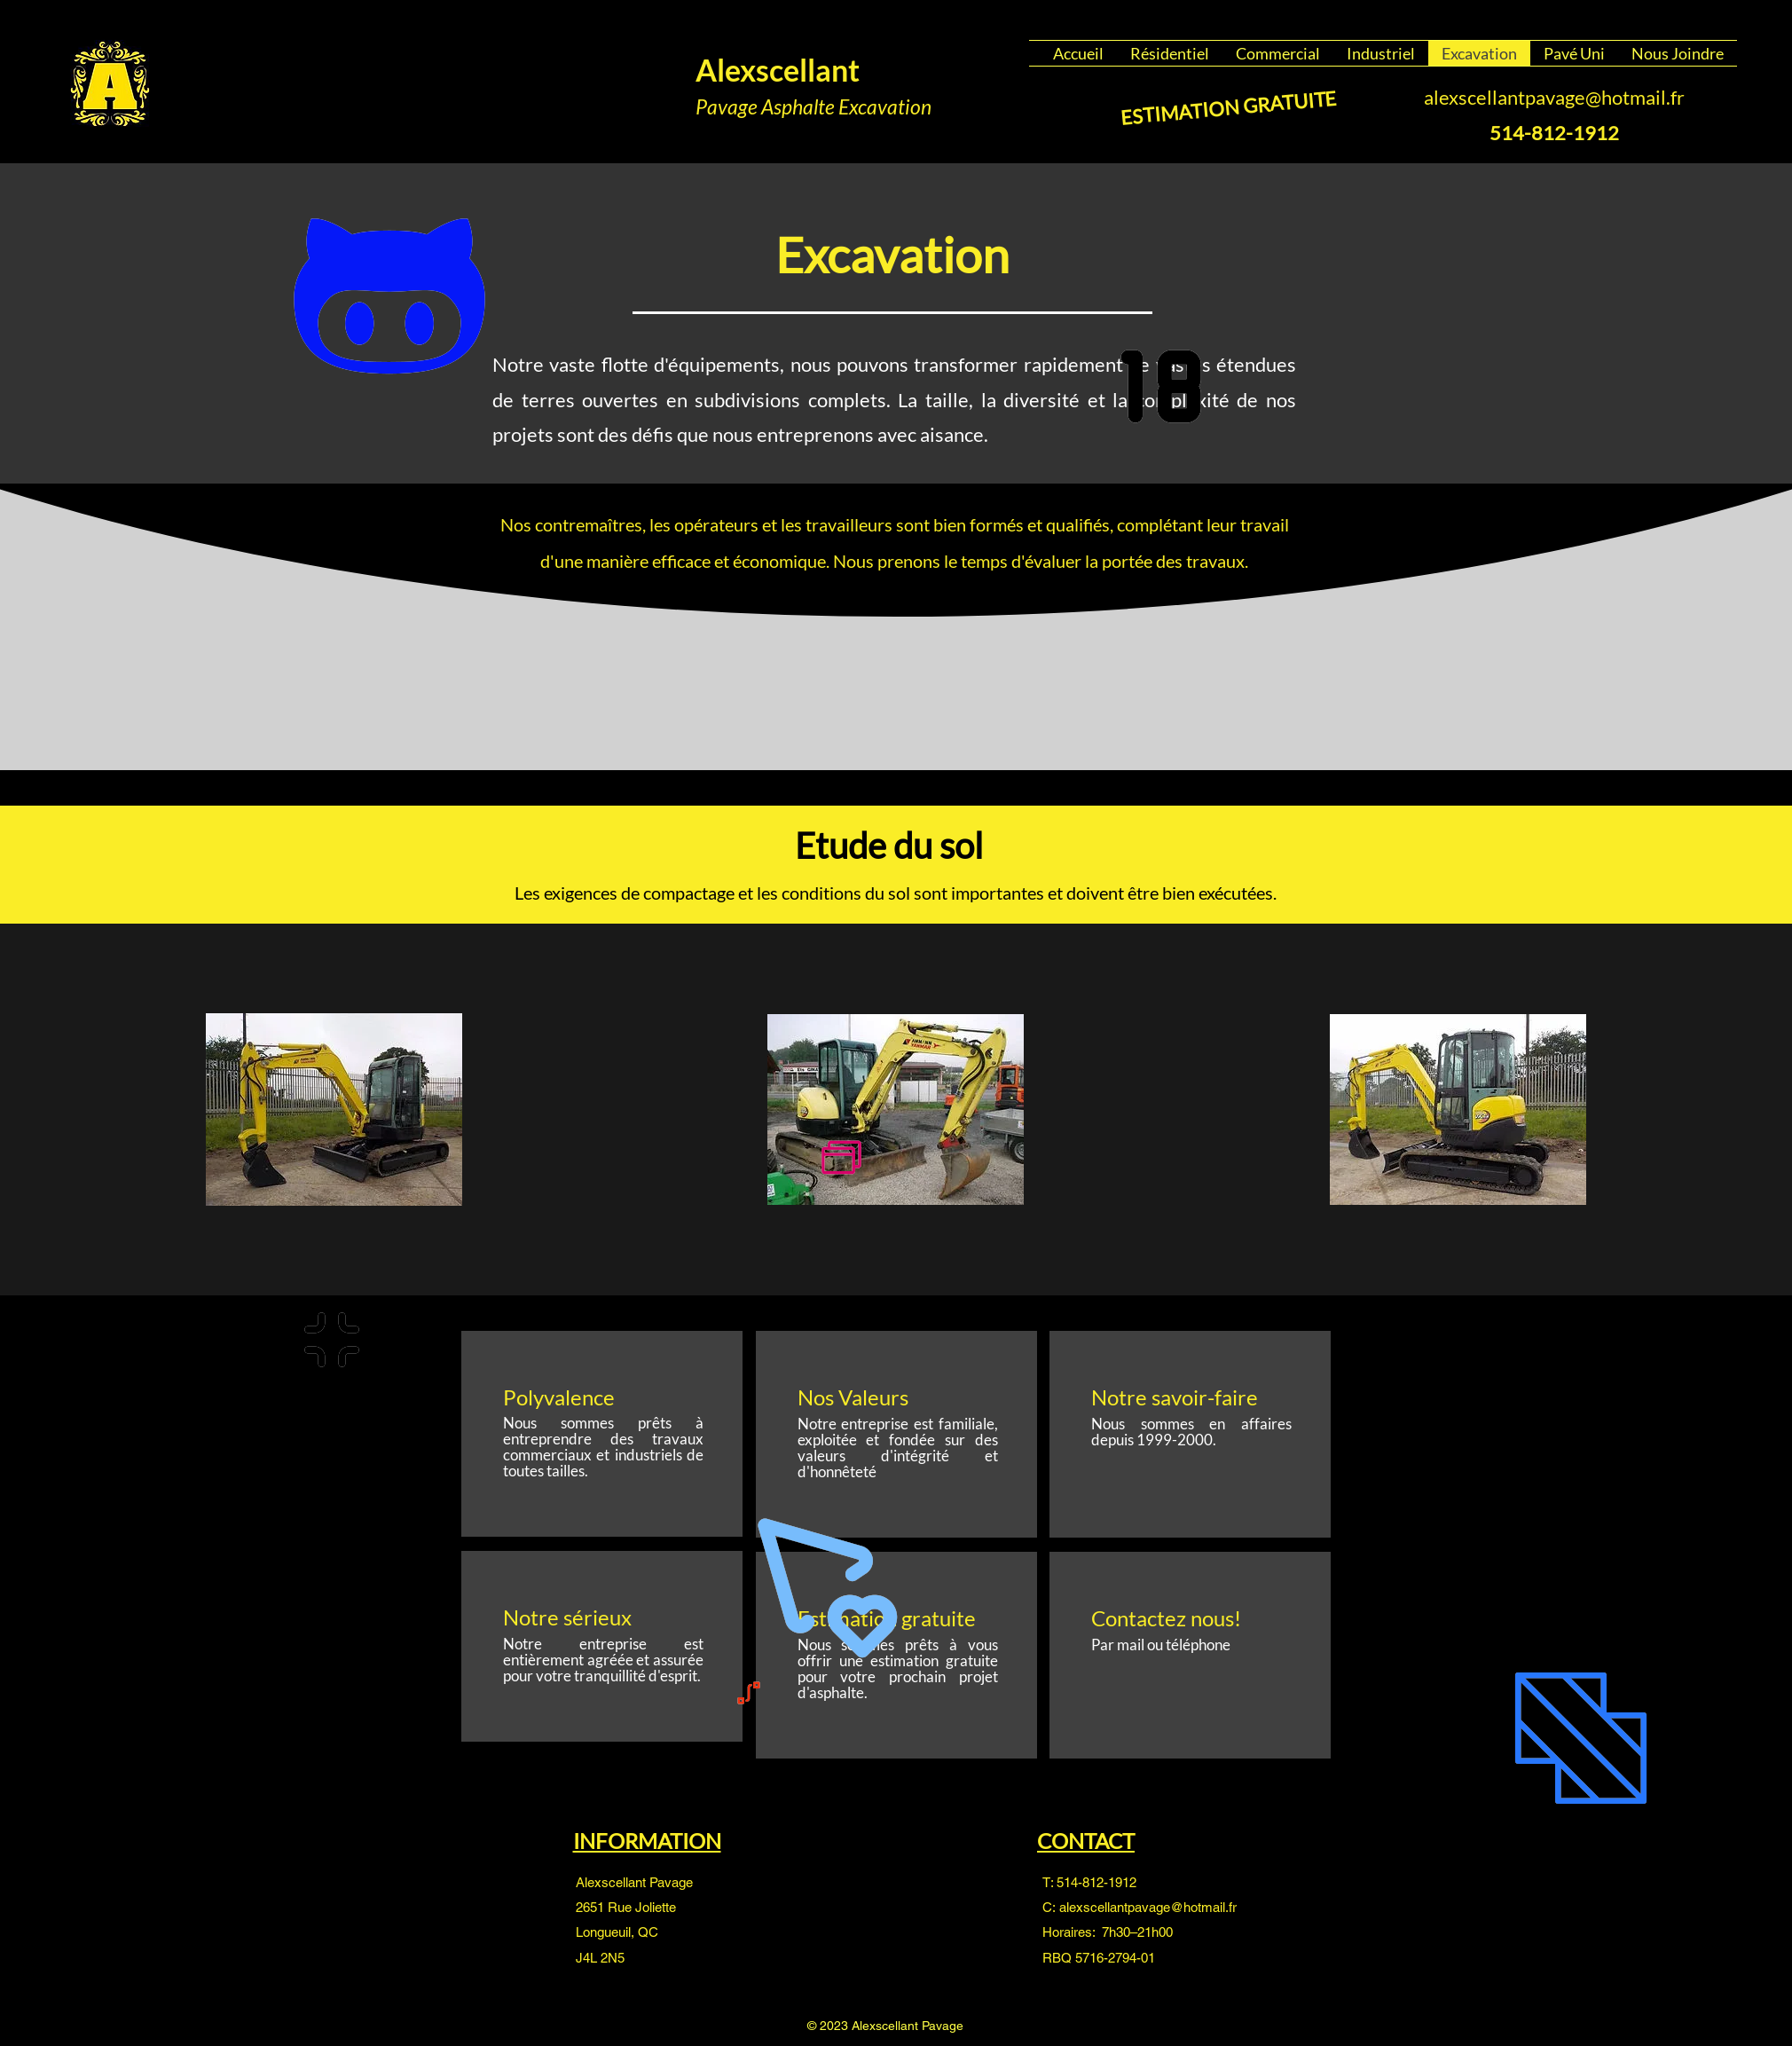 The height and width of the screenshot is (2046, 1792). Describe the element at coordinates (841, 1157) in the screenshot. I see `open multiple browser windows` at that location.